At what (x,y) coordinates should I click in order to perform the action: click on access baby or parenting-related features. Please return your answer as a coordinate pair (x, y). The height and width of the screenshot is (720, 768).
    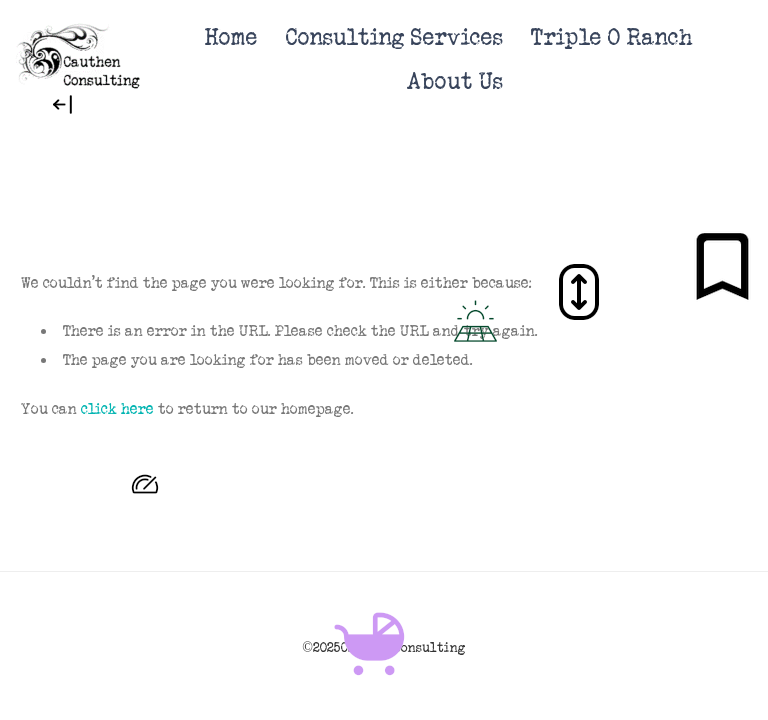
    Looking at the image, I should click on (370, 641).